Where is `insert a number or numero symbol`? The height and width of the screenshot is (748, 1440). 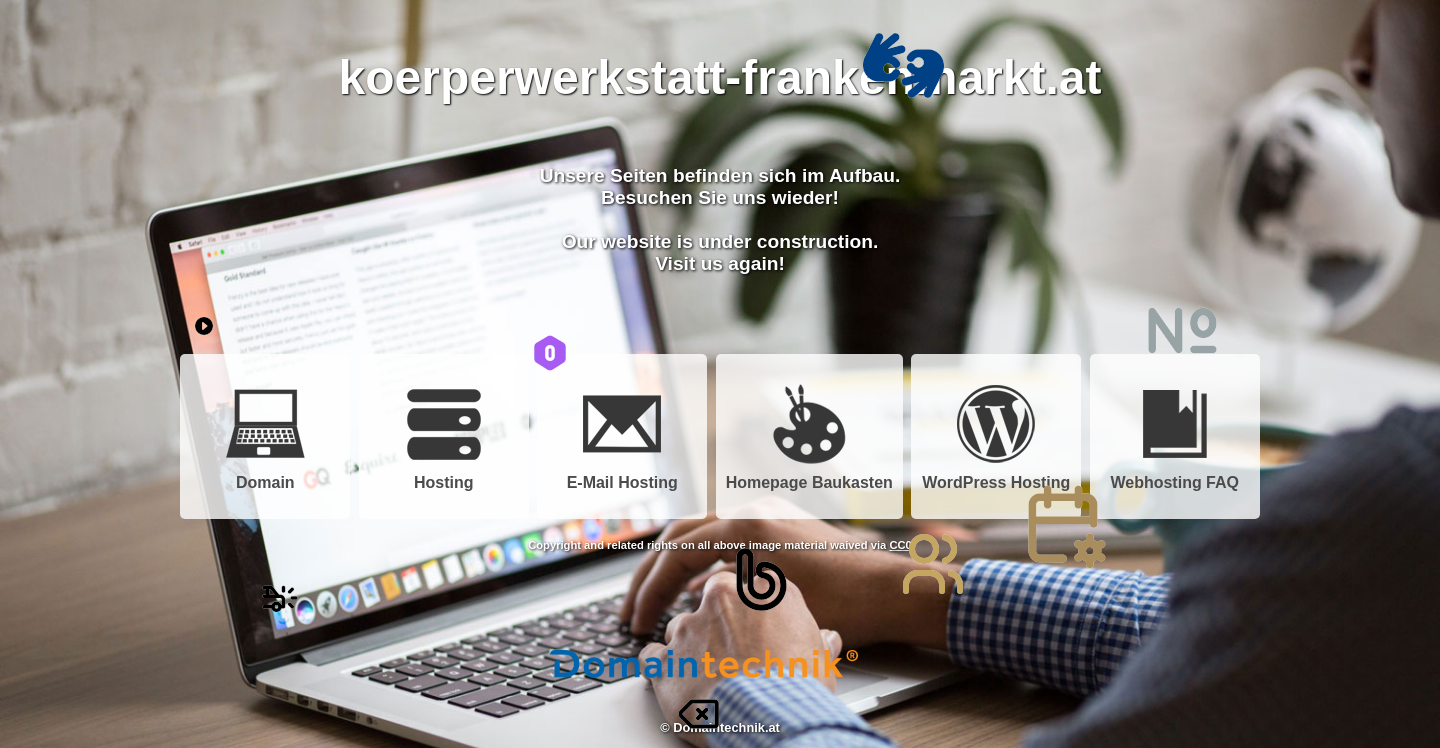
insert a number or numero symbol is located at coordinates (1182, 330).